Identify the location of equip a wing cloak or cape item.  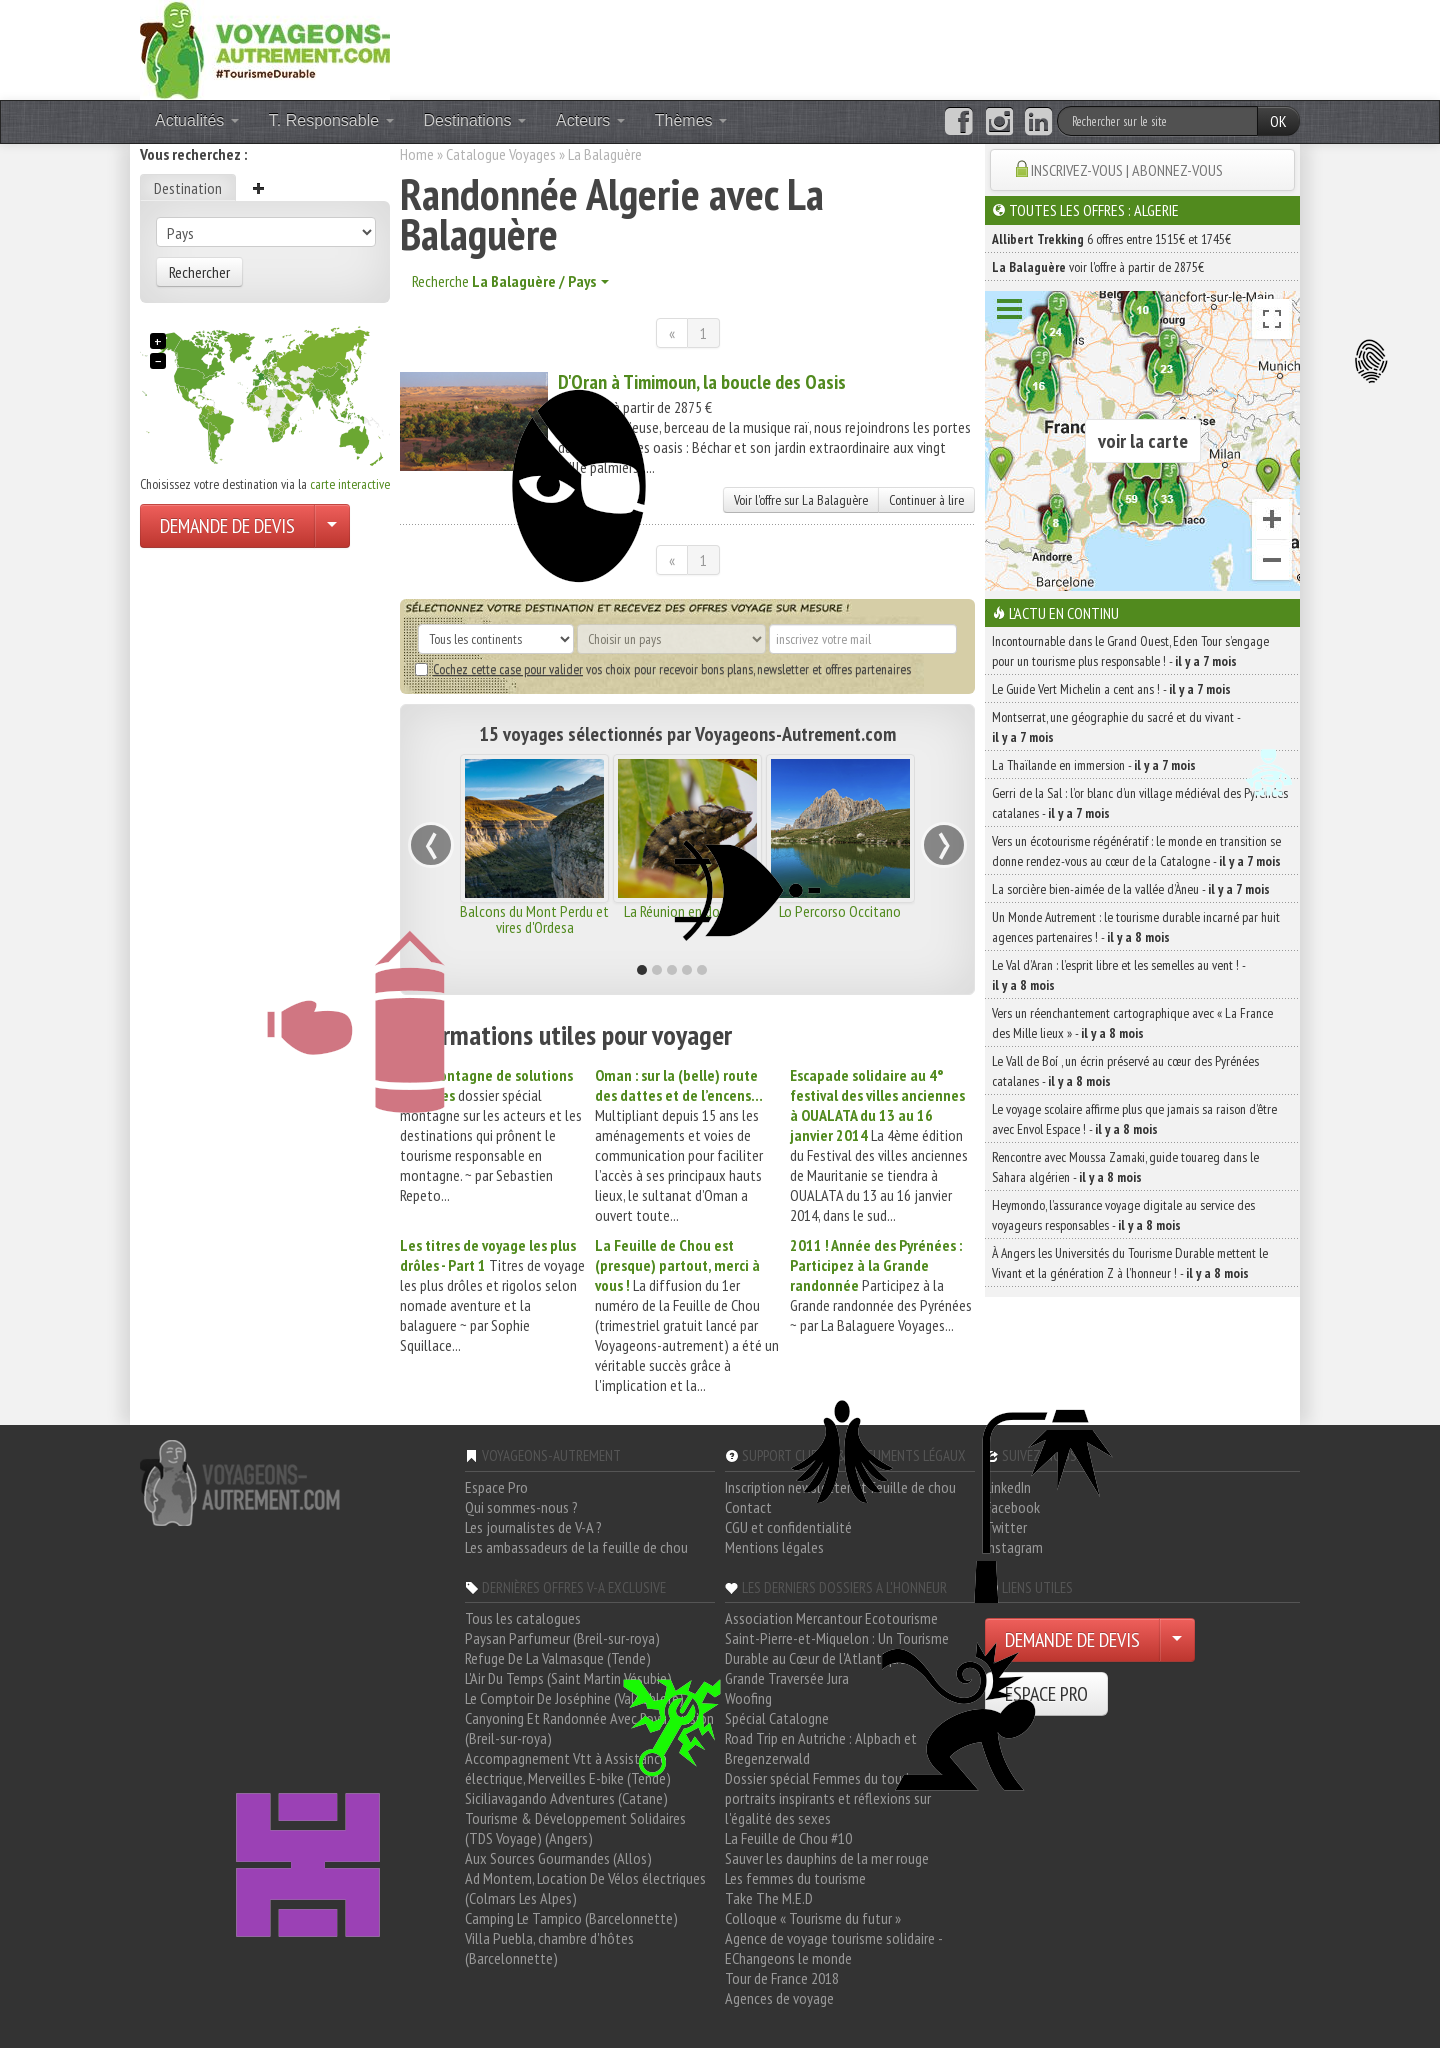
(842, 1451).